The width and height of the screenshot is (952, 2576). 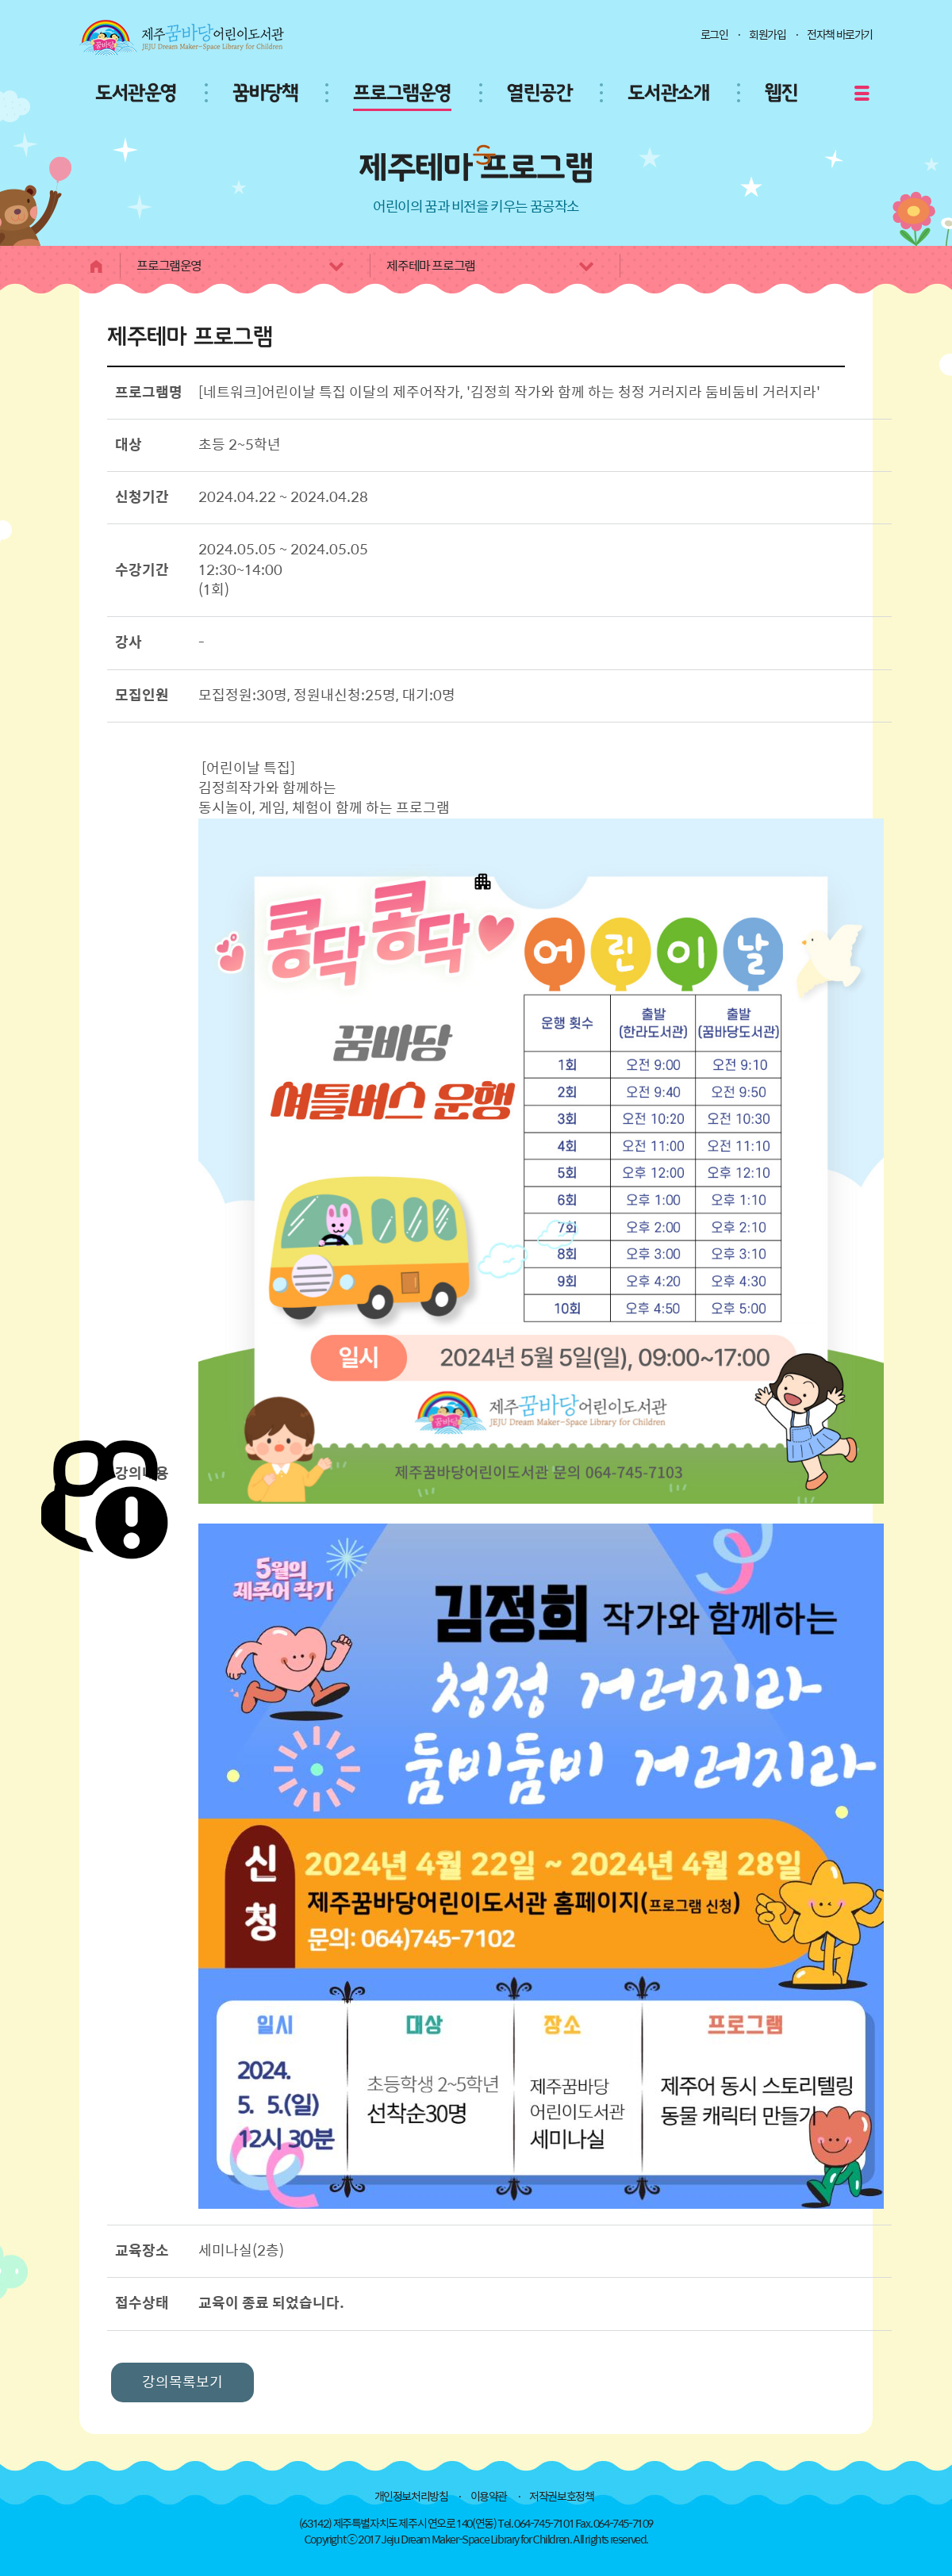 I want to click on indicates a warning or issue with GitHub Copilot, so click(x=106, y=1497).